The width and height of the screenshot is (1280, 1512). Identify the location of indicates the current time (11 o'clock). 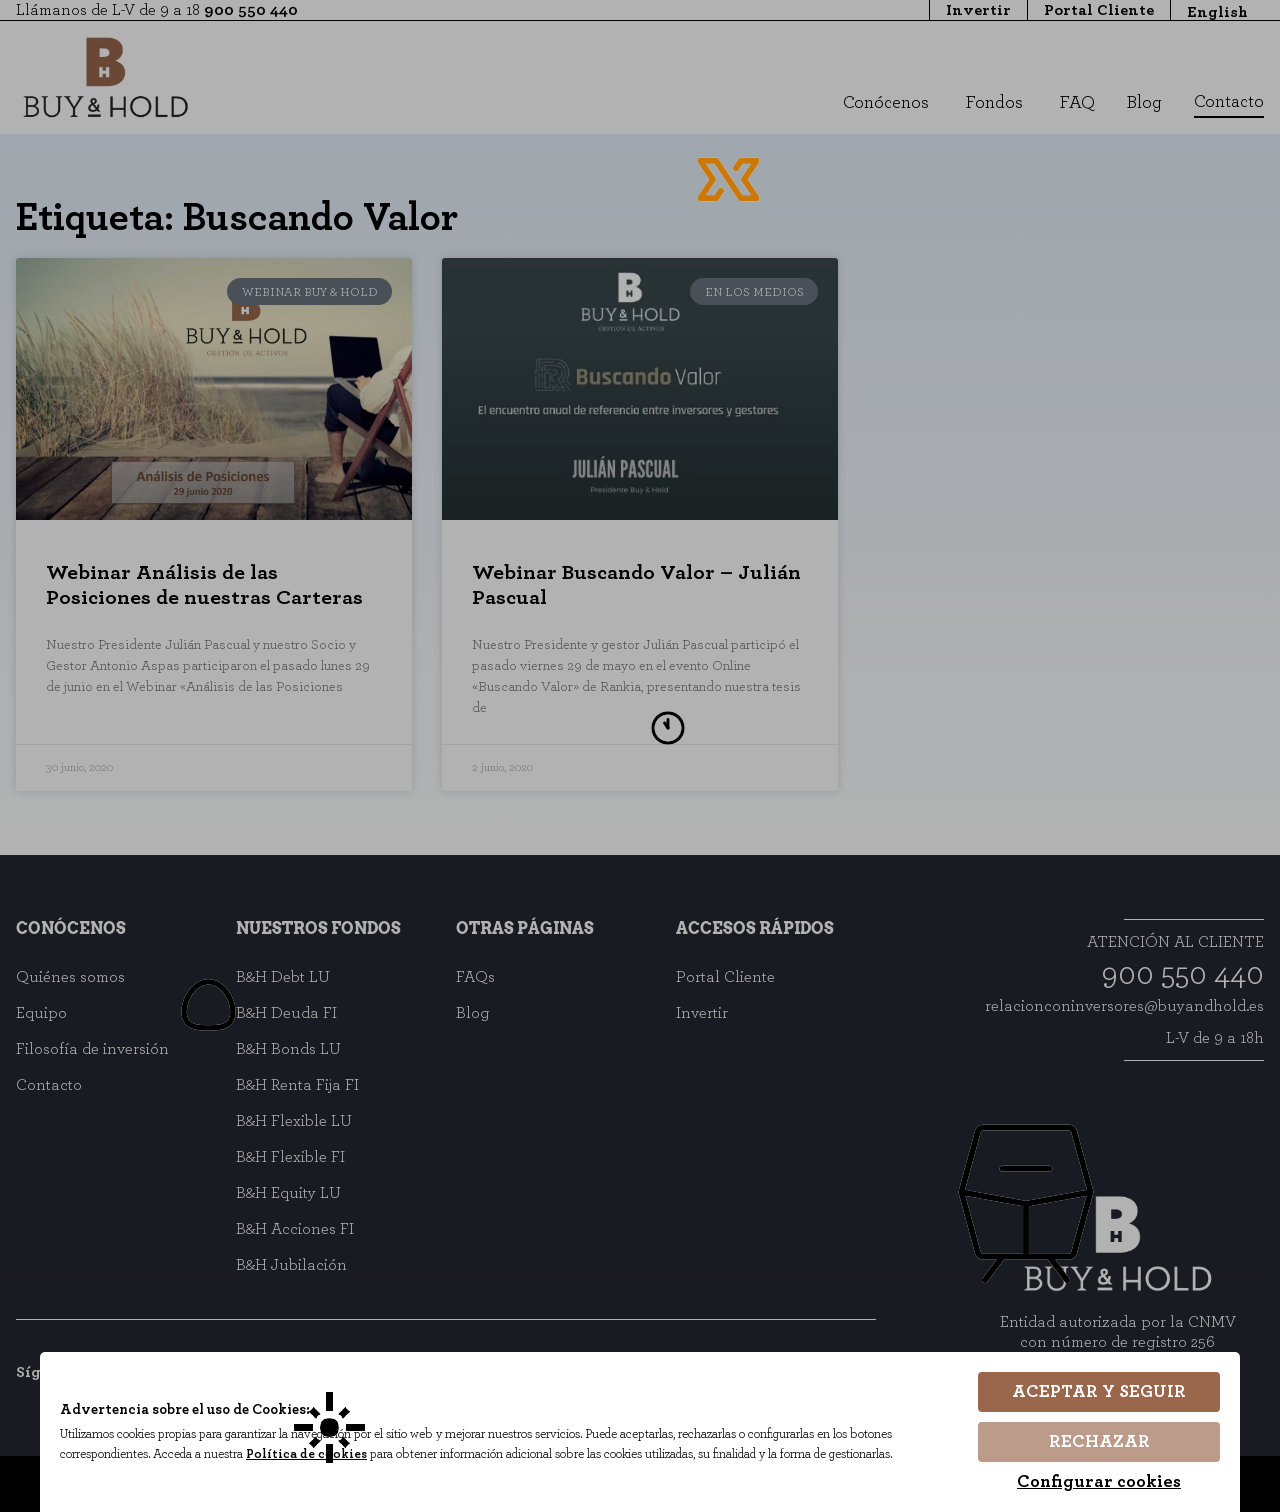
(668, 728).